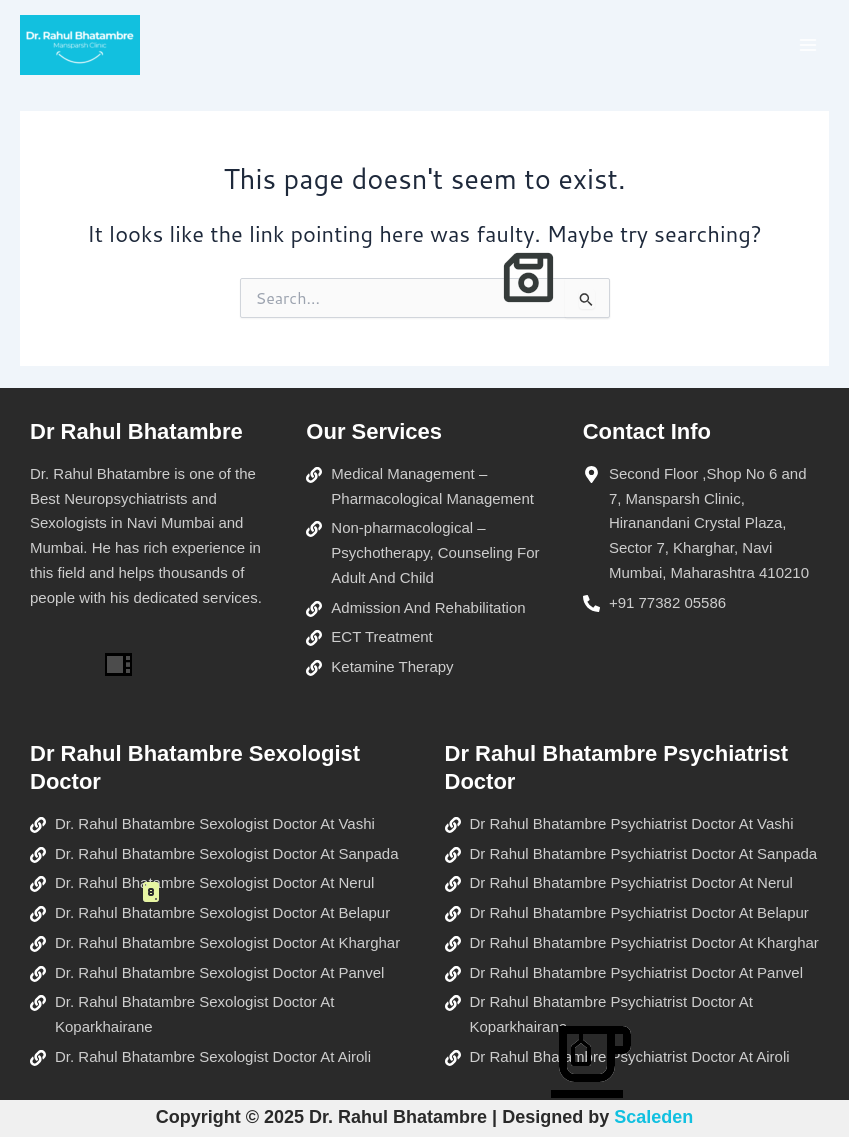  Describe the element at coordinates (151, 892) in the screenshot. I see `play the 8 card in a card game` at that location.